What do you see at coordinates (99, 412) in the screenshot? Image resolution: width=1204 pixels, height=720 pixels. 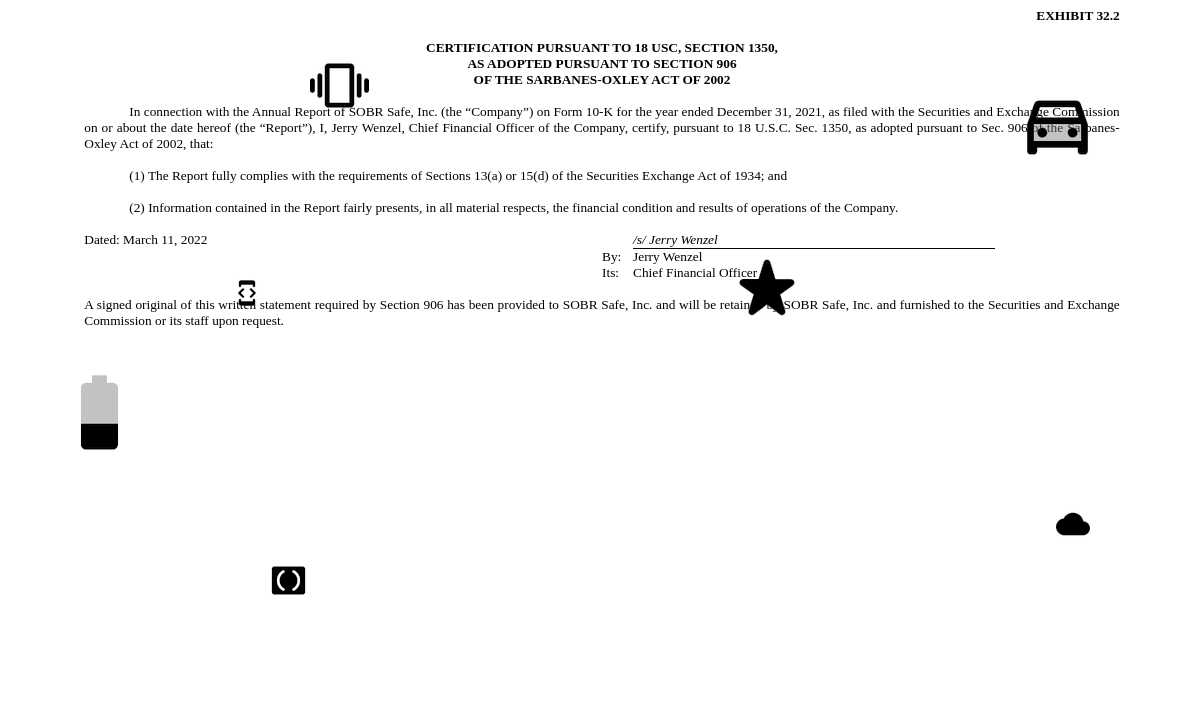 I see `indicates battery level at 30%` at bounding box center [99, 412].